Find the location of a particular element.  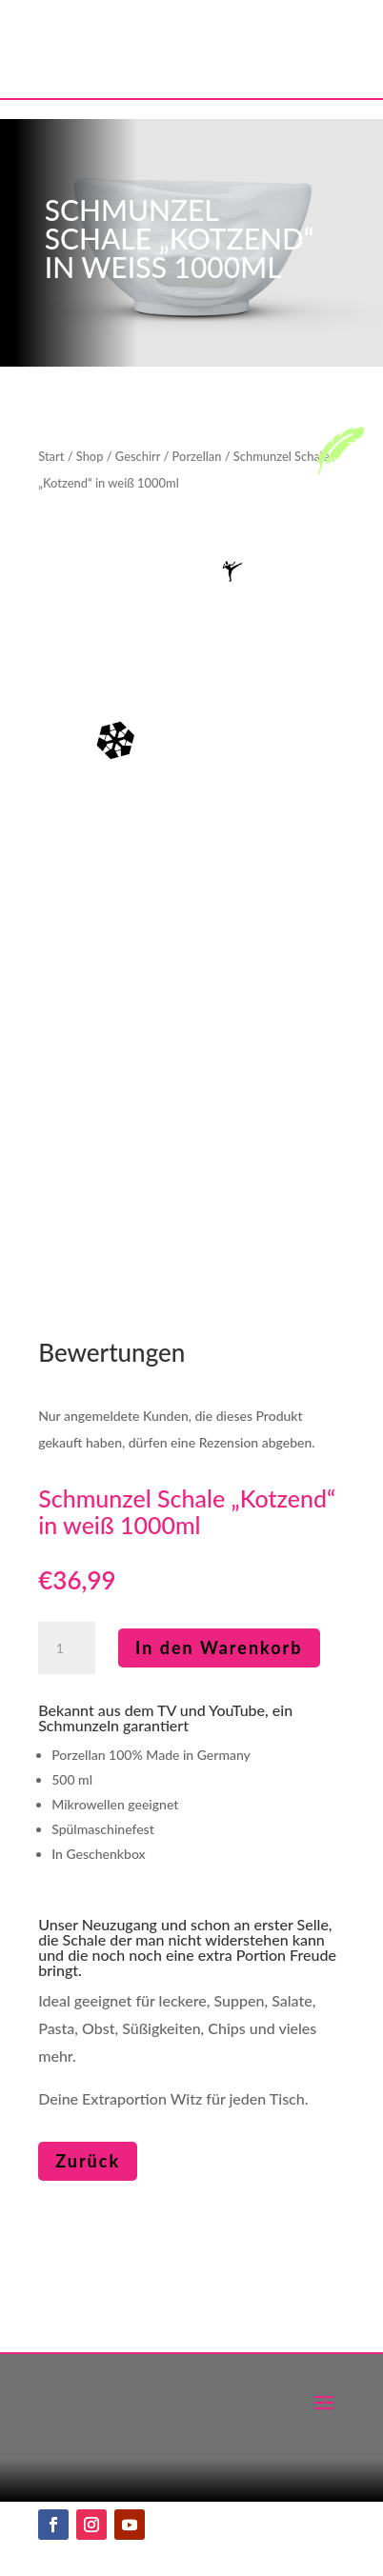

access martial arts or combat training is located at coordinates (232, 571).